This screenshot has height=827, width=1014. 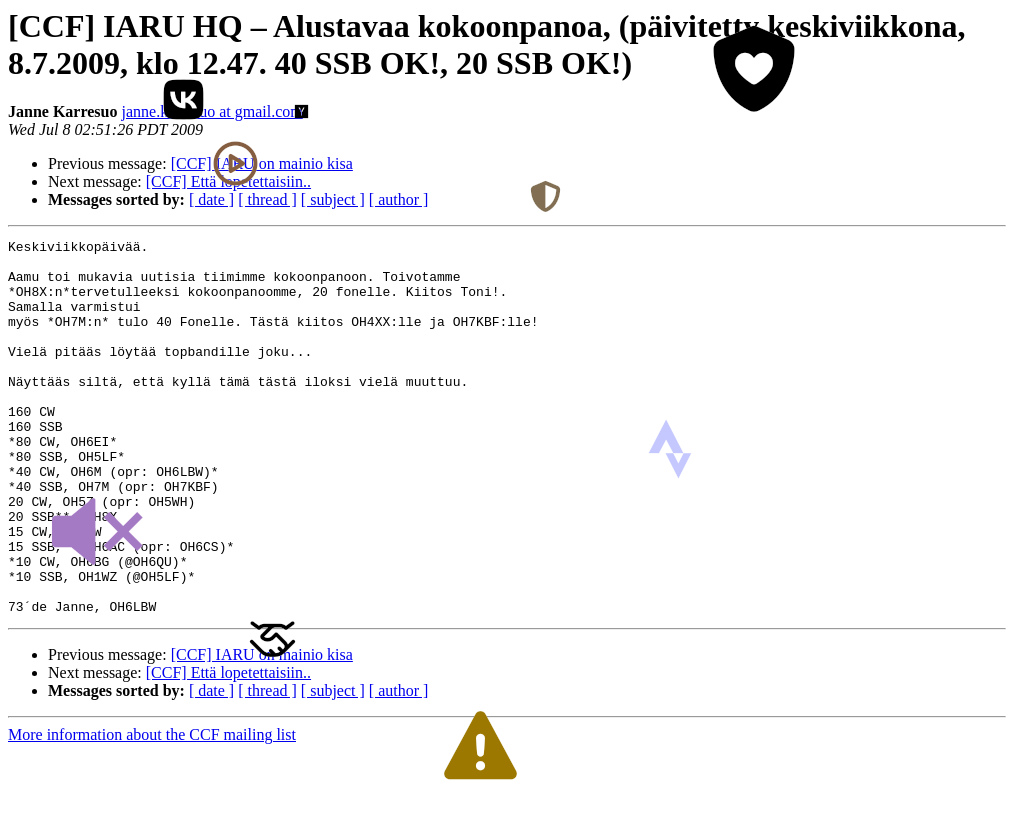 What do you see at coordinates (95, 531) in the screenshot?
I see `mute or unmute audio` at bounding box center [95, 531].